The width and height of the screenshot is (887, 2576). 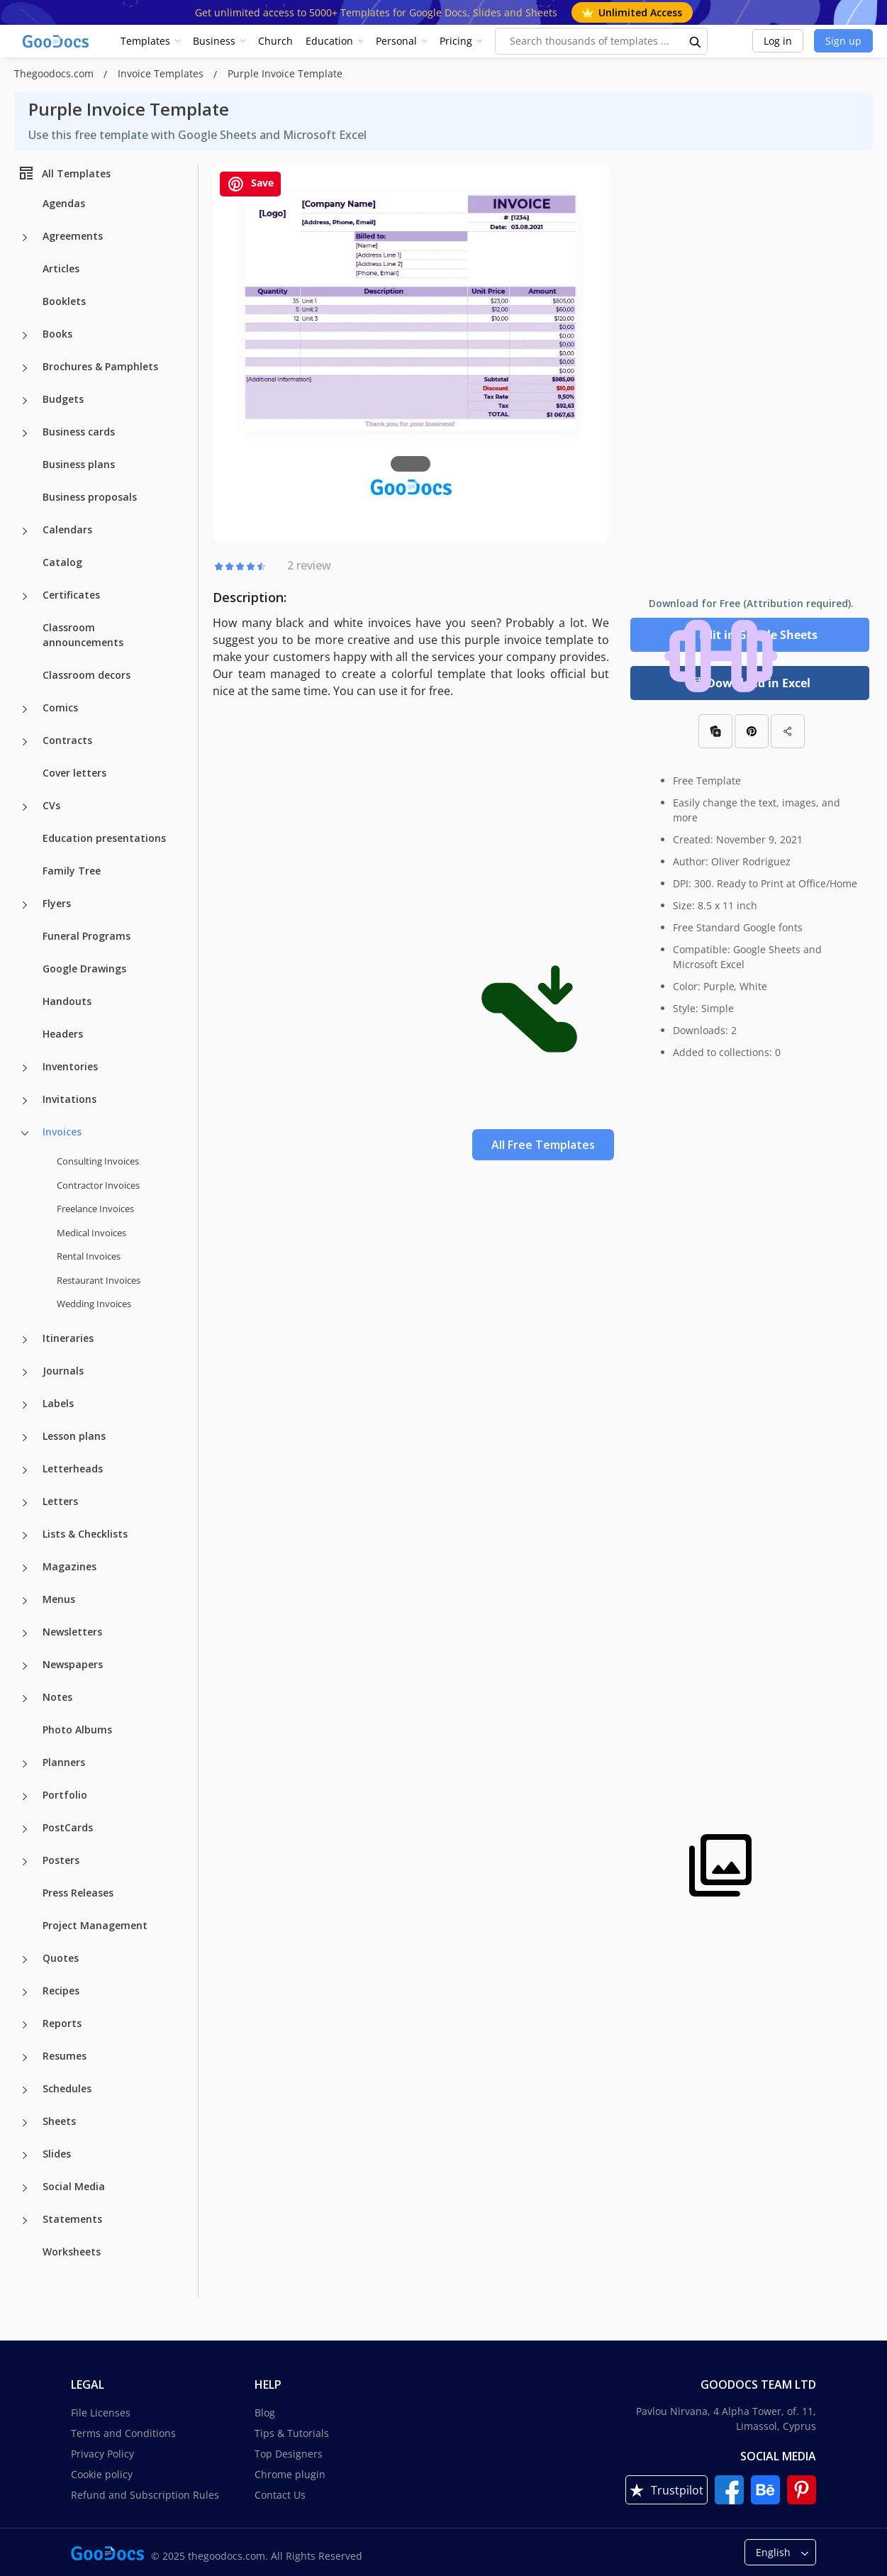 I want to click on indicates escalator going down, so click(x=529, y=1009).